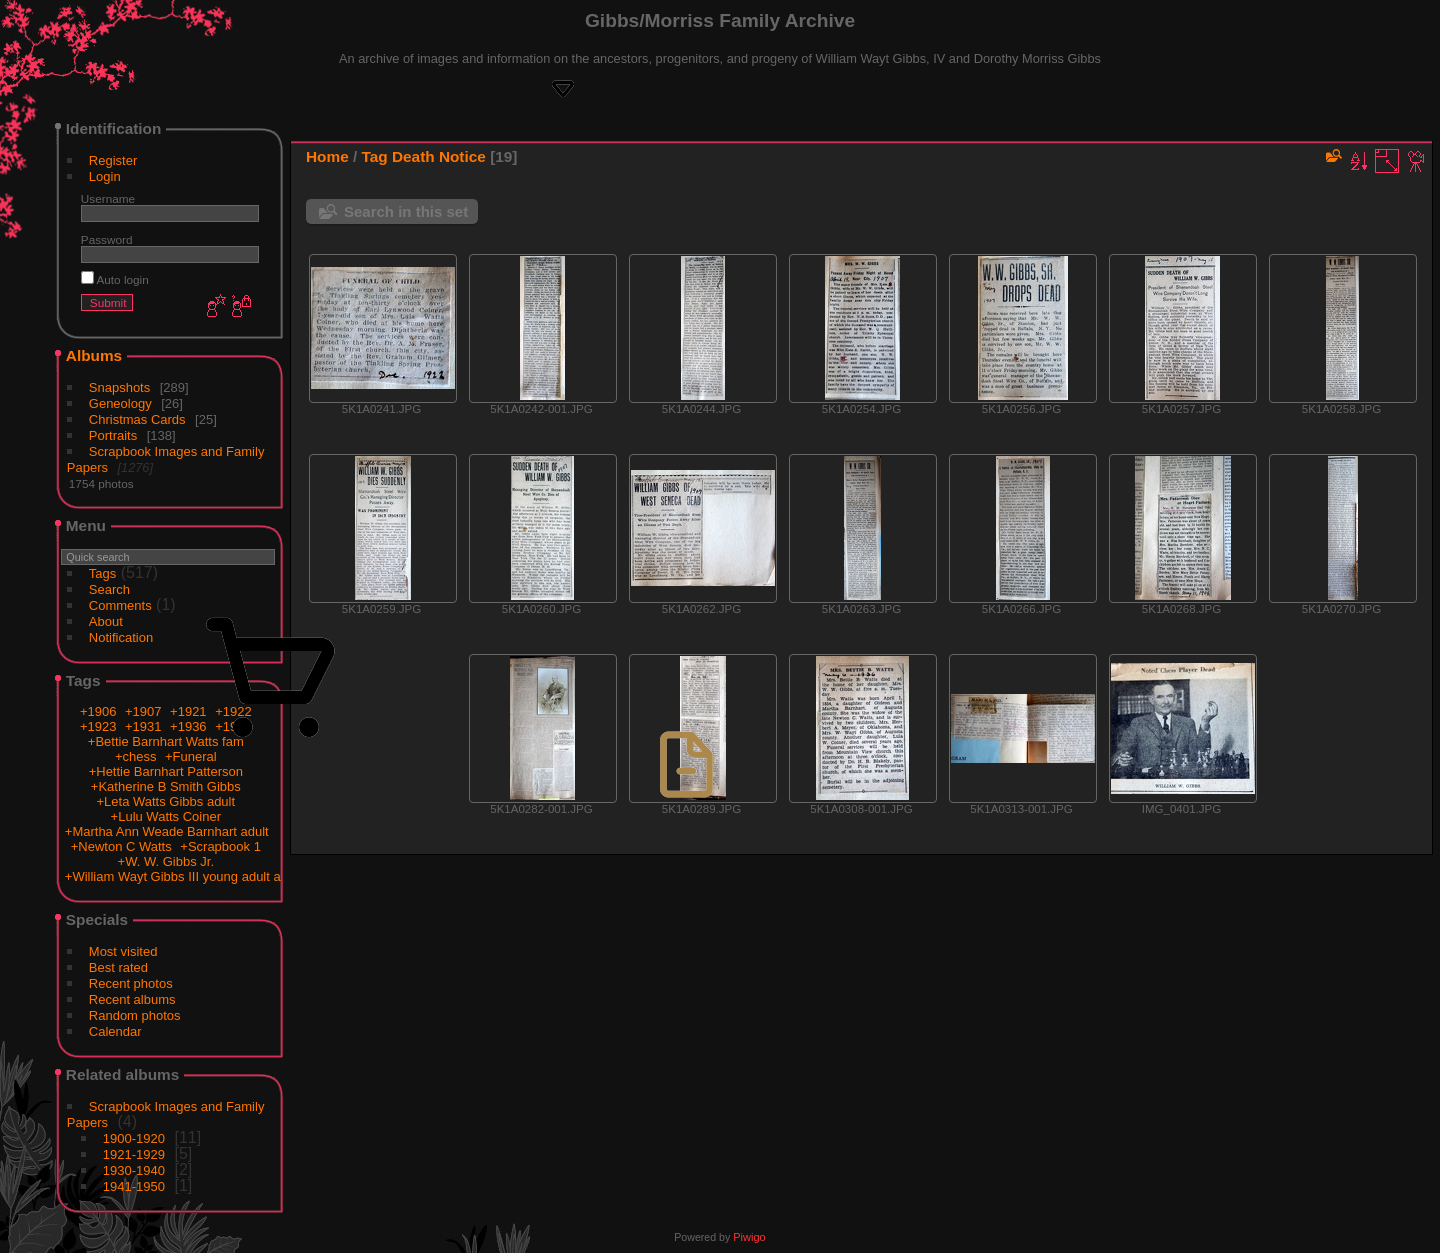 This screenshot has width=1440, height=1253. I want to click on view your shopping cart, so click(272, 677).